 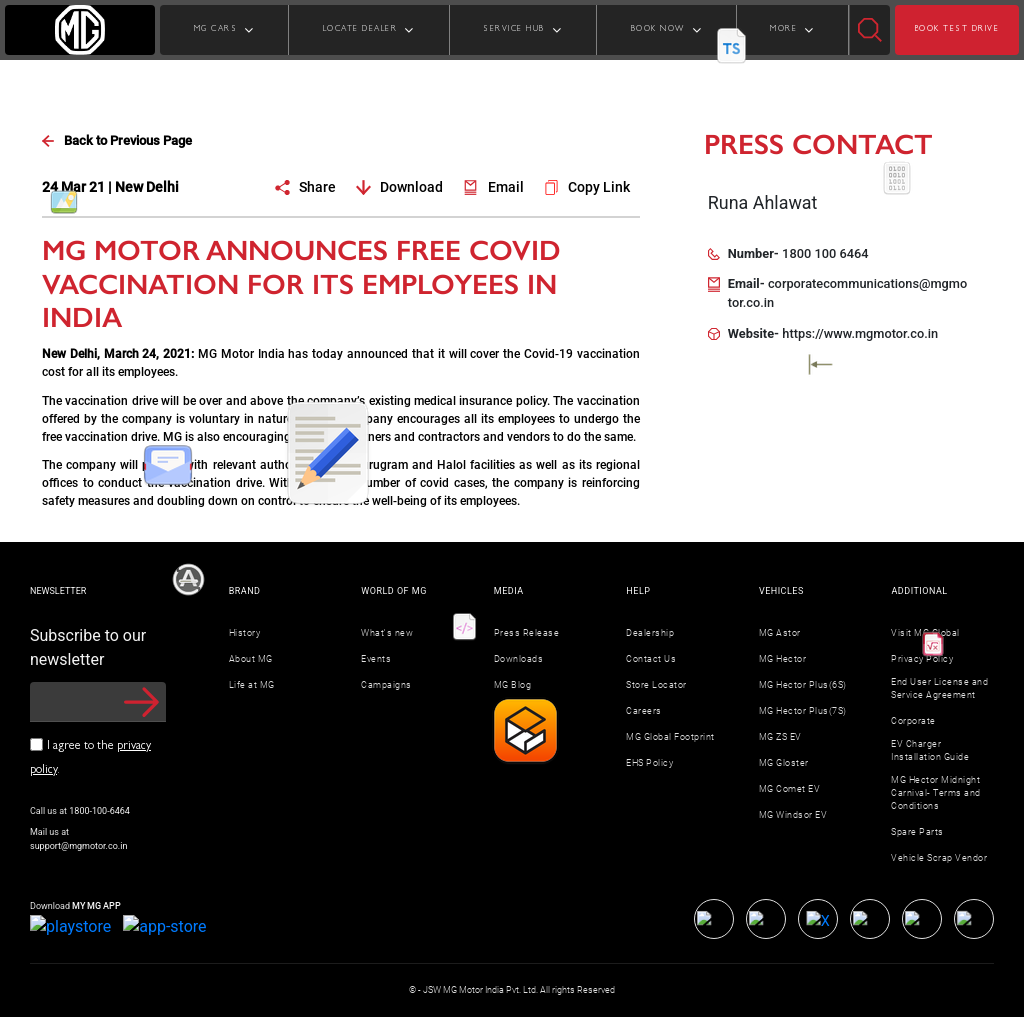 I want to click on indicates a Windows executable or downloadable program file, so click(x=897, y=178).